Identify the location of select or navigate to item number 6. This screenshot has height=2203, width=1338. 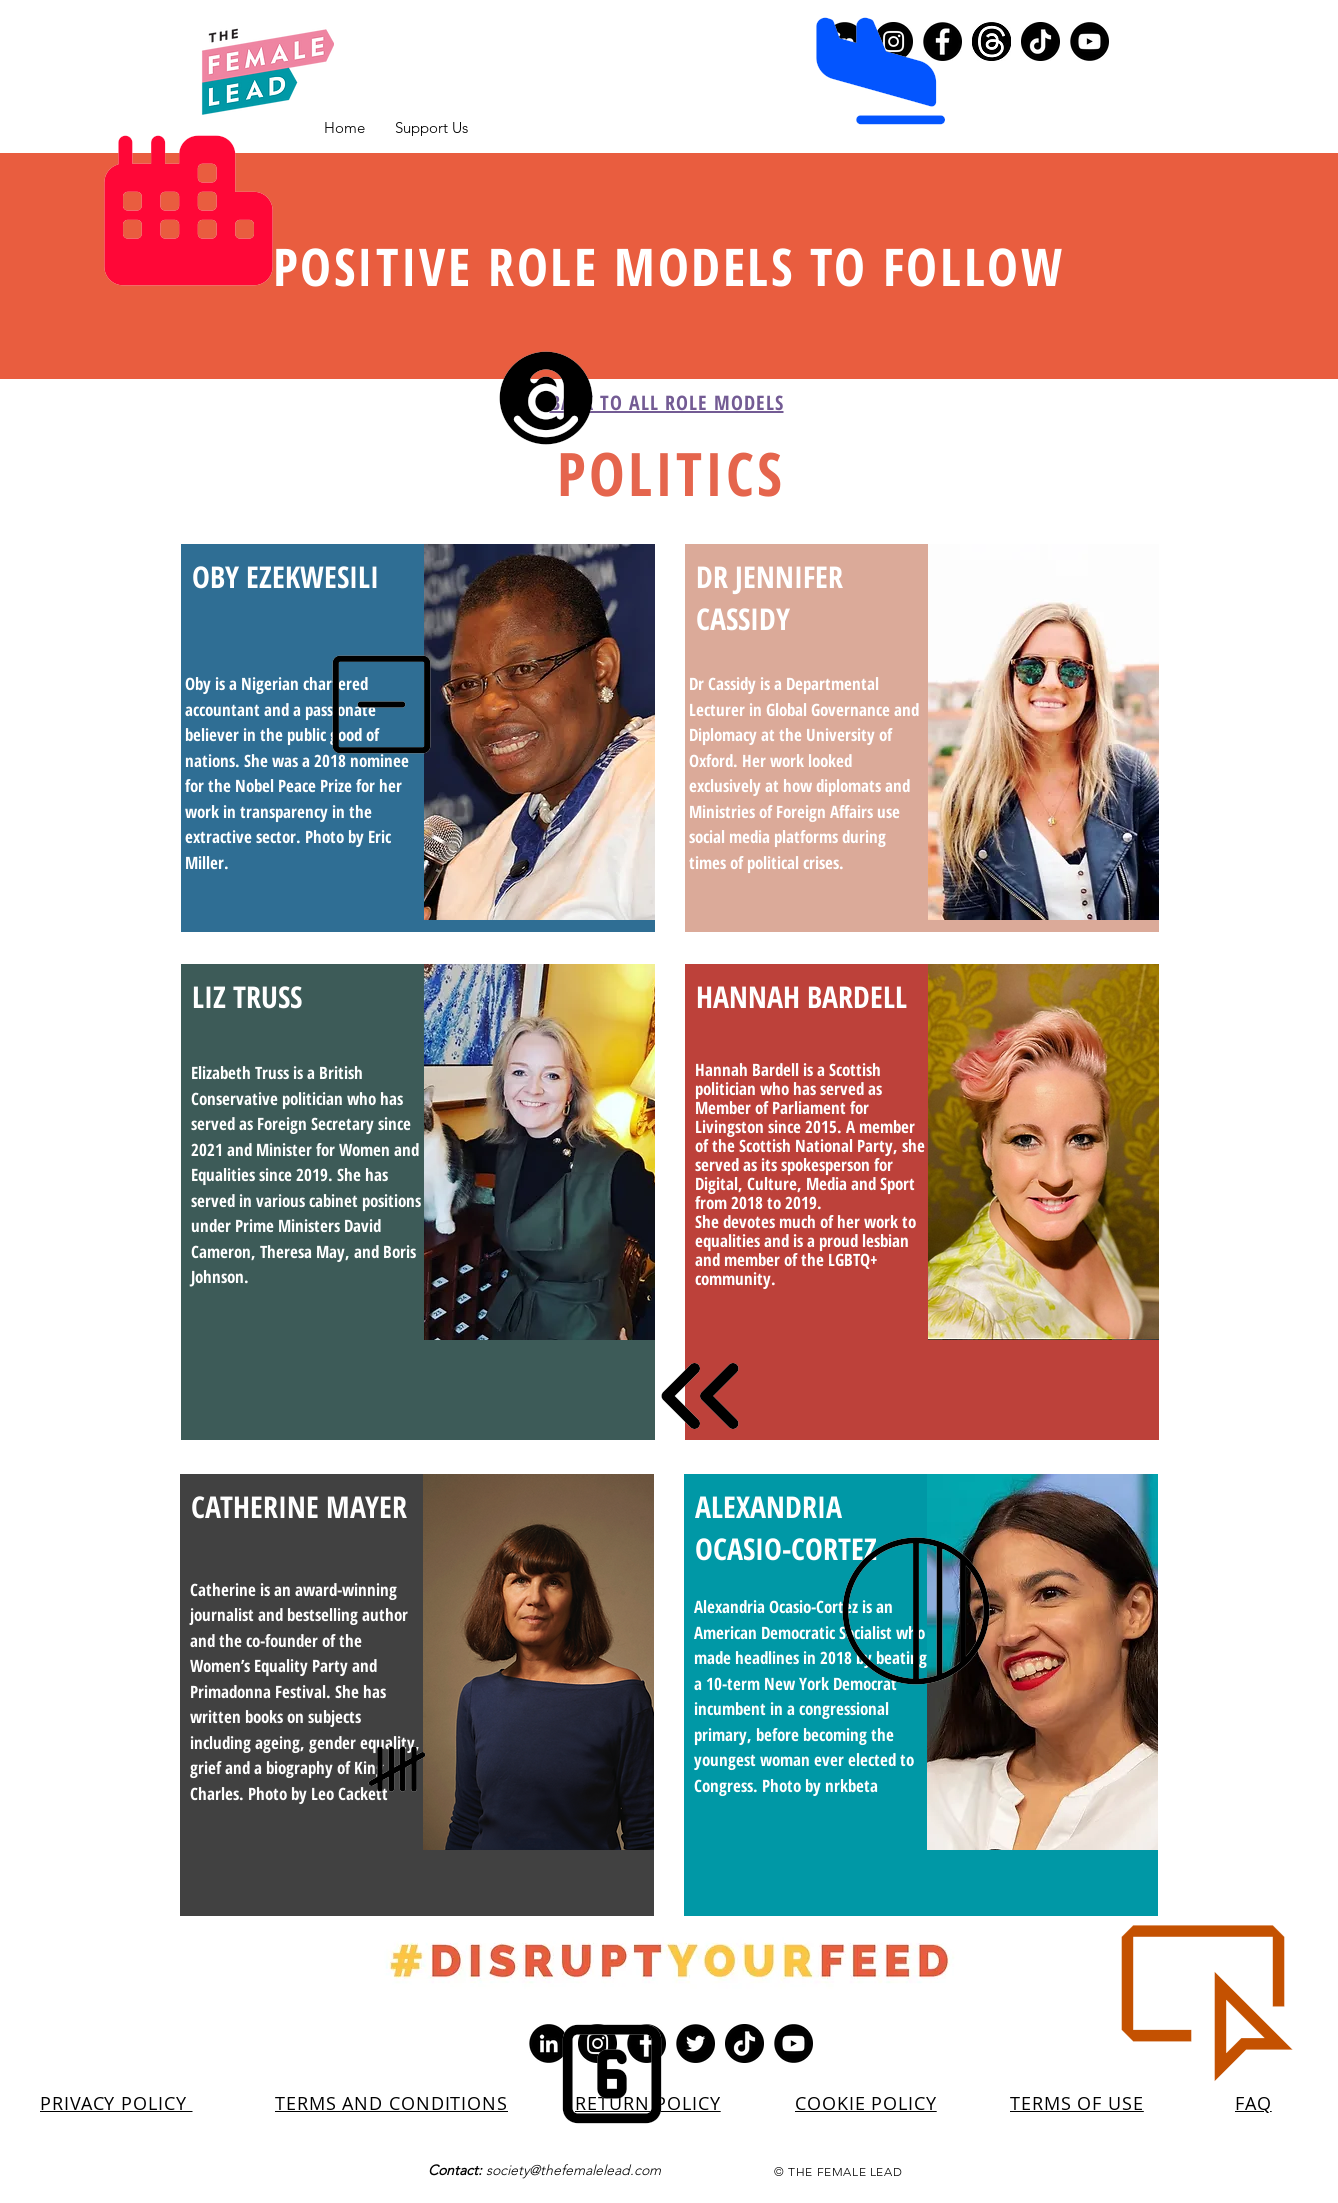
(612, 2074).